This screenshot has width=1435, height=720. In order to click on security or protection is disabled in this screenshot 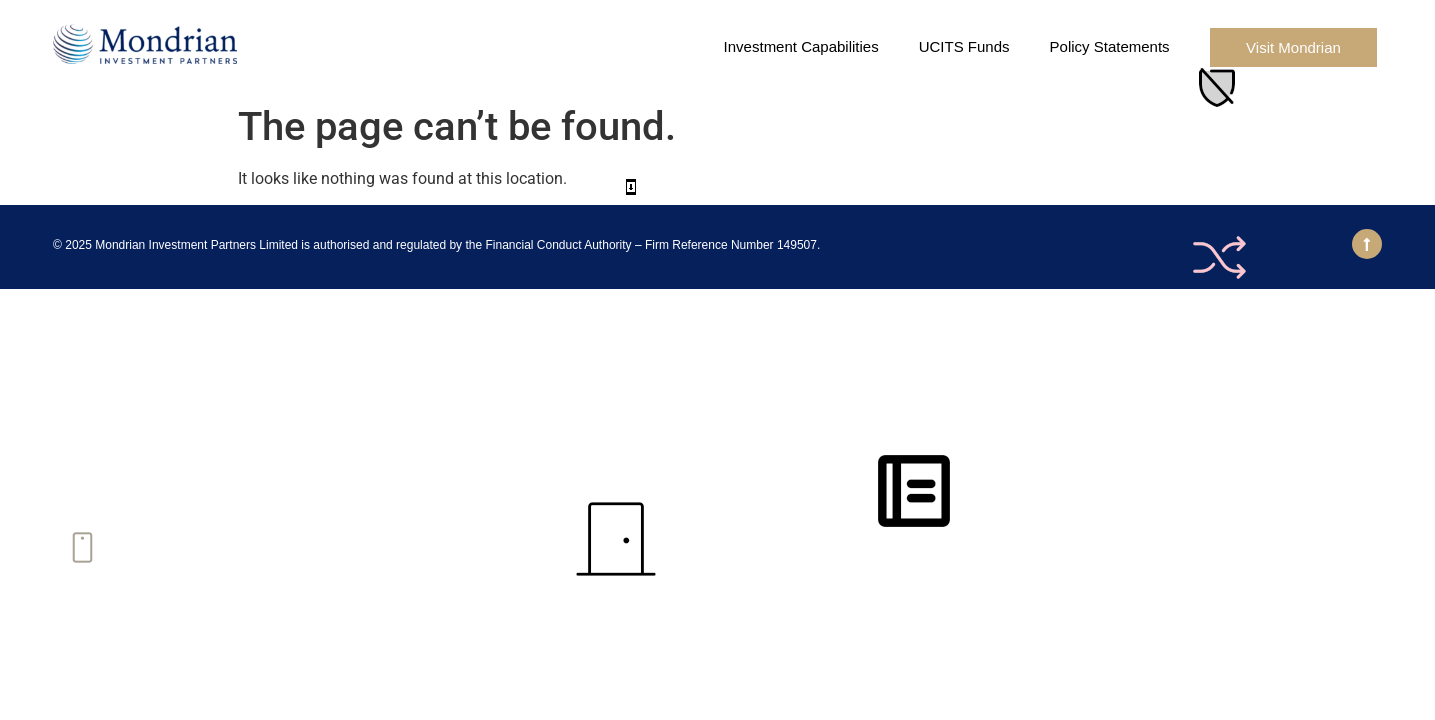, I will do `click(1217, 86)`.